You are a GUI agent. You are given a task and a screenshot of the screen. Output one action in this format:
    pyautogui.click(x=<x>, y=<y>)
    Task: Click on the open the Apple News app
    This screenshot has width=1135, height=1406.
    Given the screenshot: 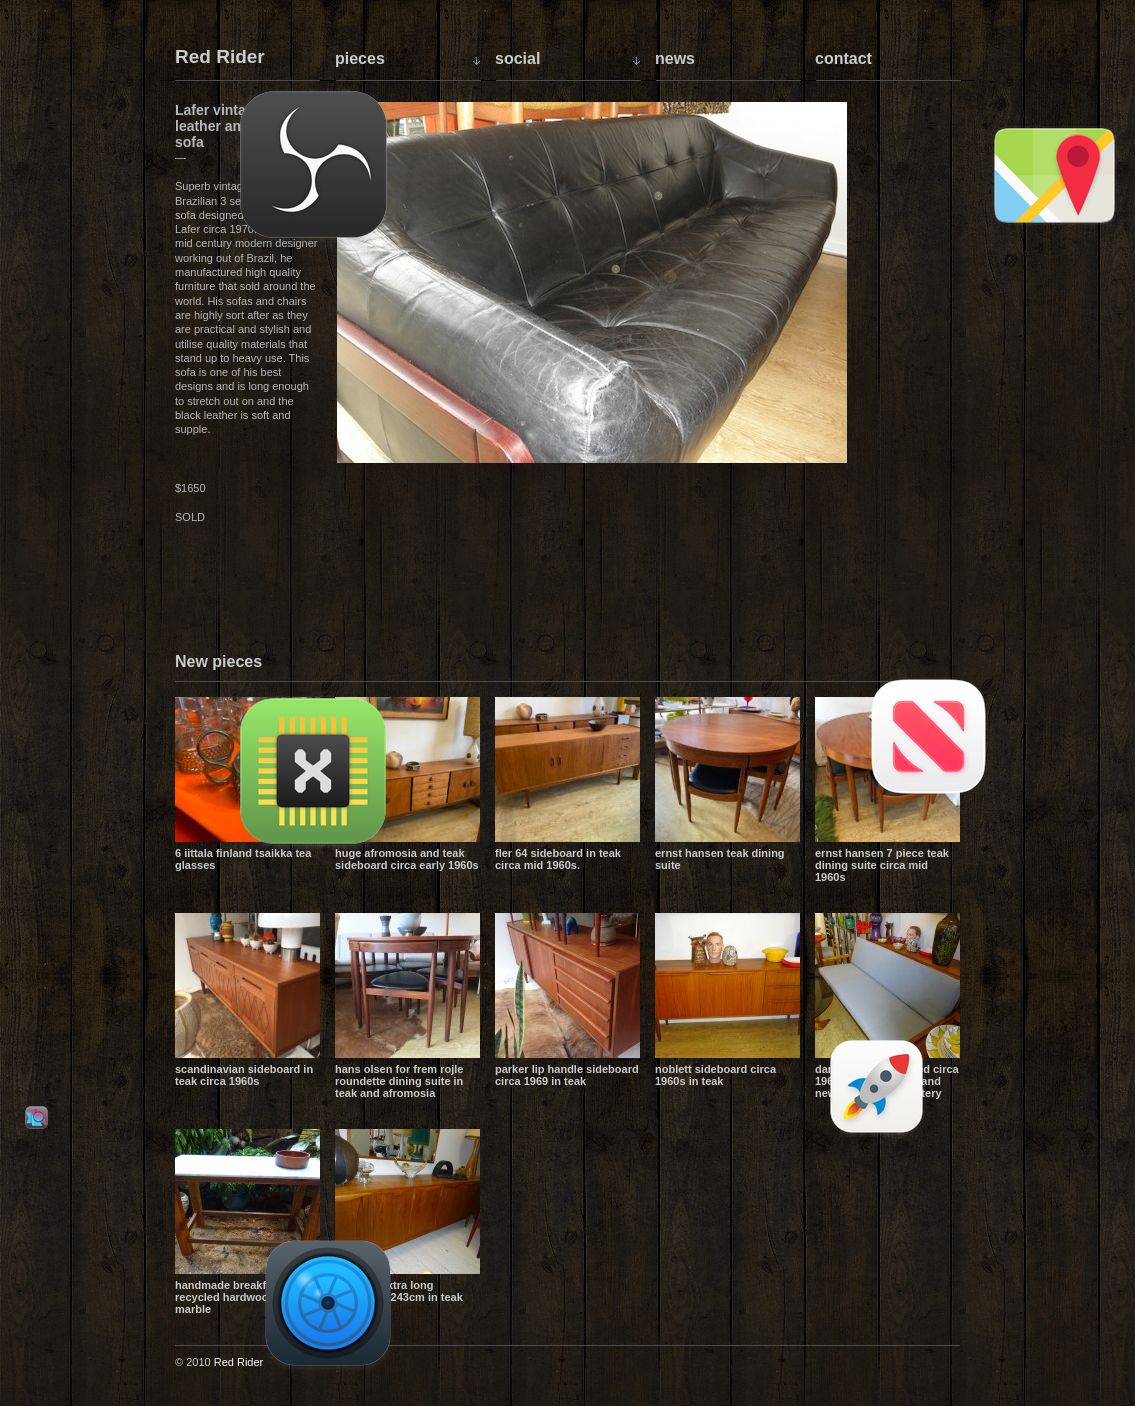 What is the action you would take?
    pyautogui.click(x=928, y=736)
    